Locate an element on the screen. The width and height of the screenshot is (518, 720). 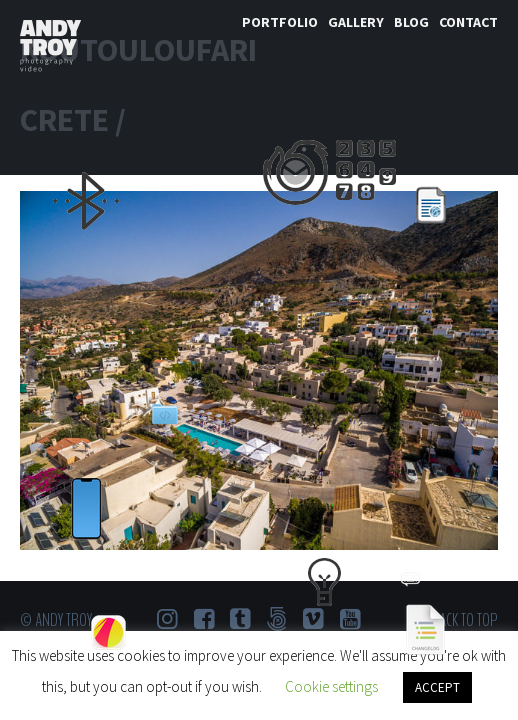
libreoffice web template file type is located at coordinates (431, 205).